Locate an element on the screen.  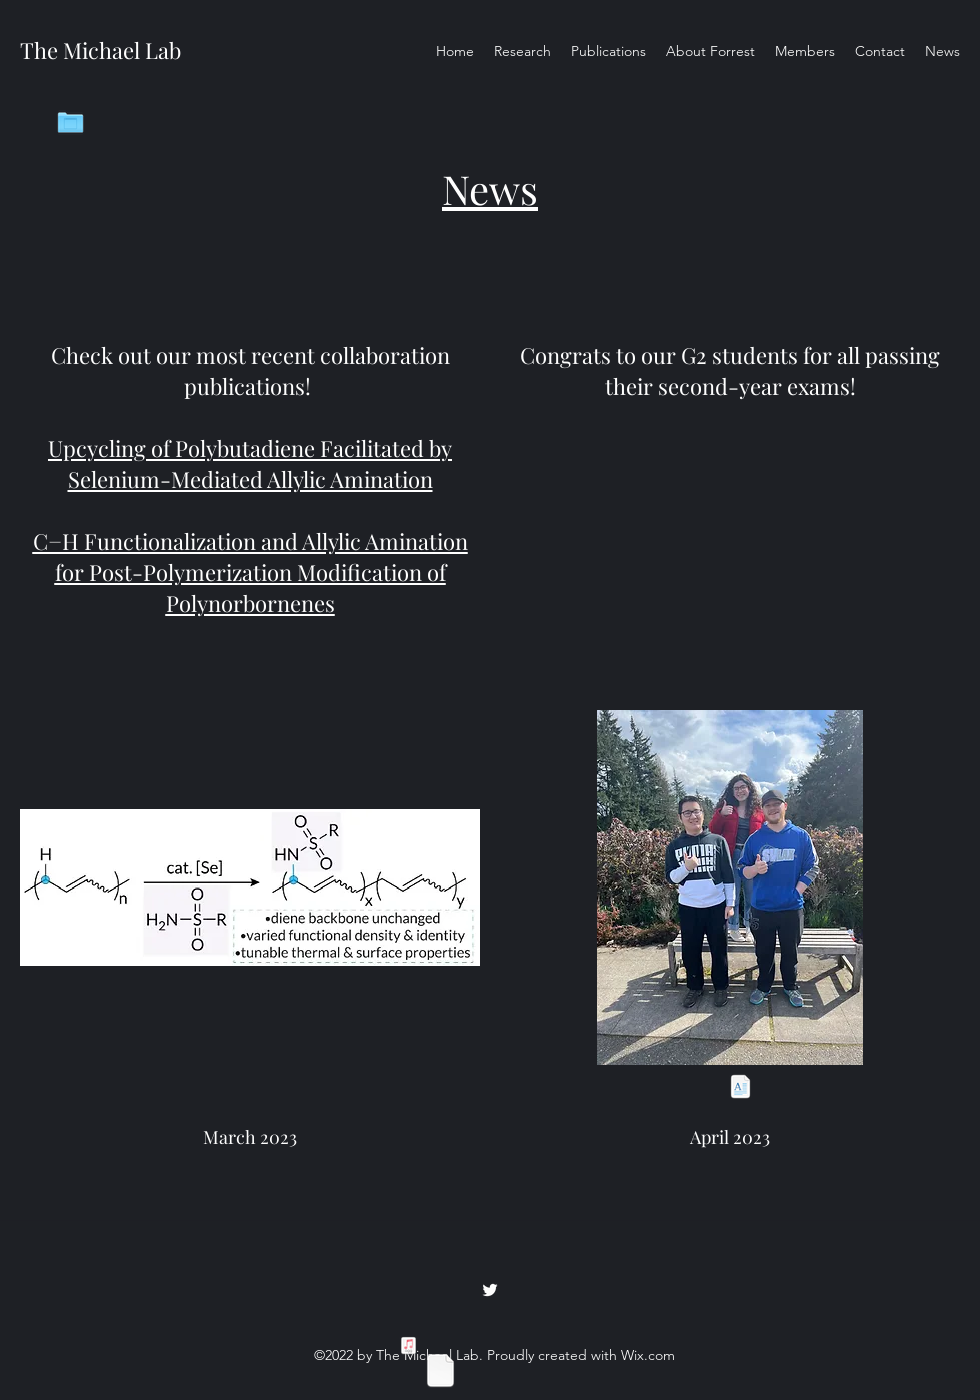
open a word processing document is located at coordinates (740, 1086).